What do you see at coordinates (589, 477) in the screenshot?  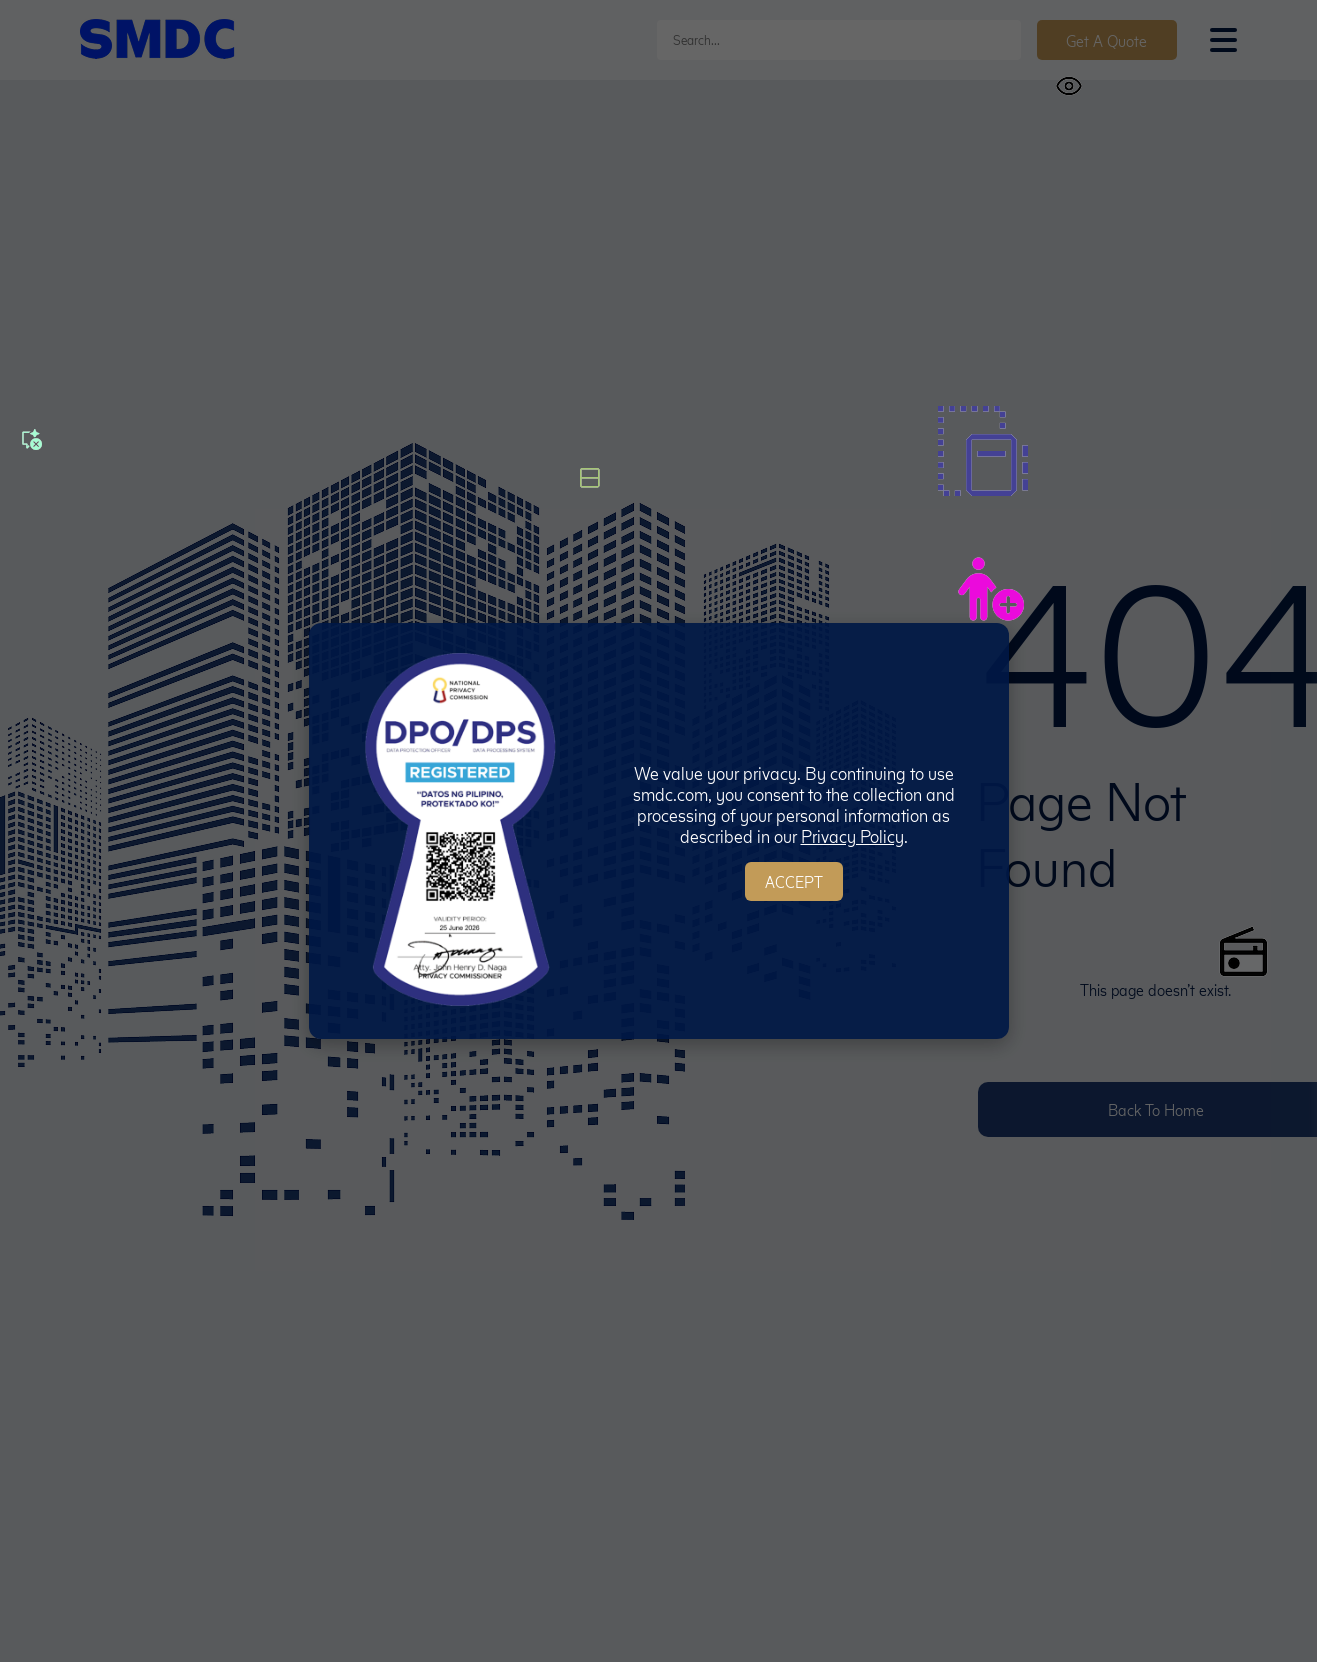 I see `split editor view horizontally` at bounding box center [589, 477].